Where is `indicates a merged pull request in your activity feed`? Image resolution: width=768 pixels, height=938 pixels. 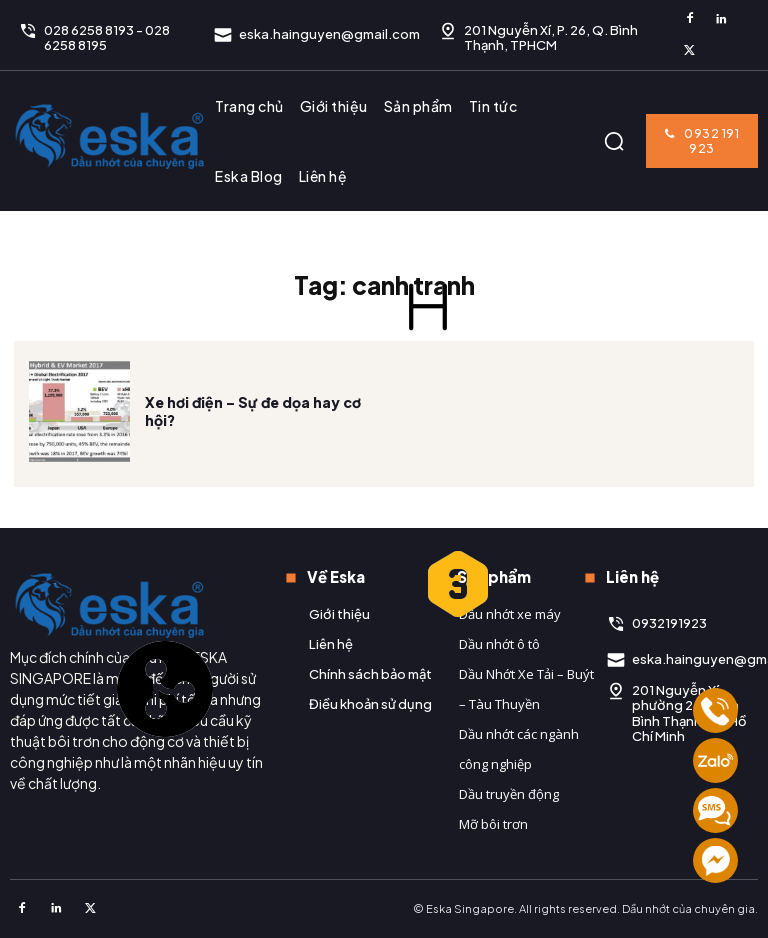
indicates a merged pull request in your activity feed is located at coordinates (165, 689).